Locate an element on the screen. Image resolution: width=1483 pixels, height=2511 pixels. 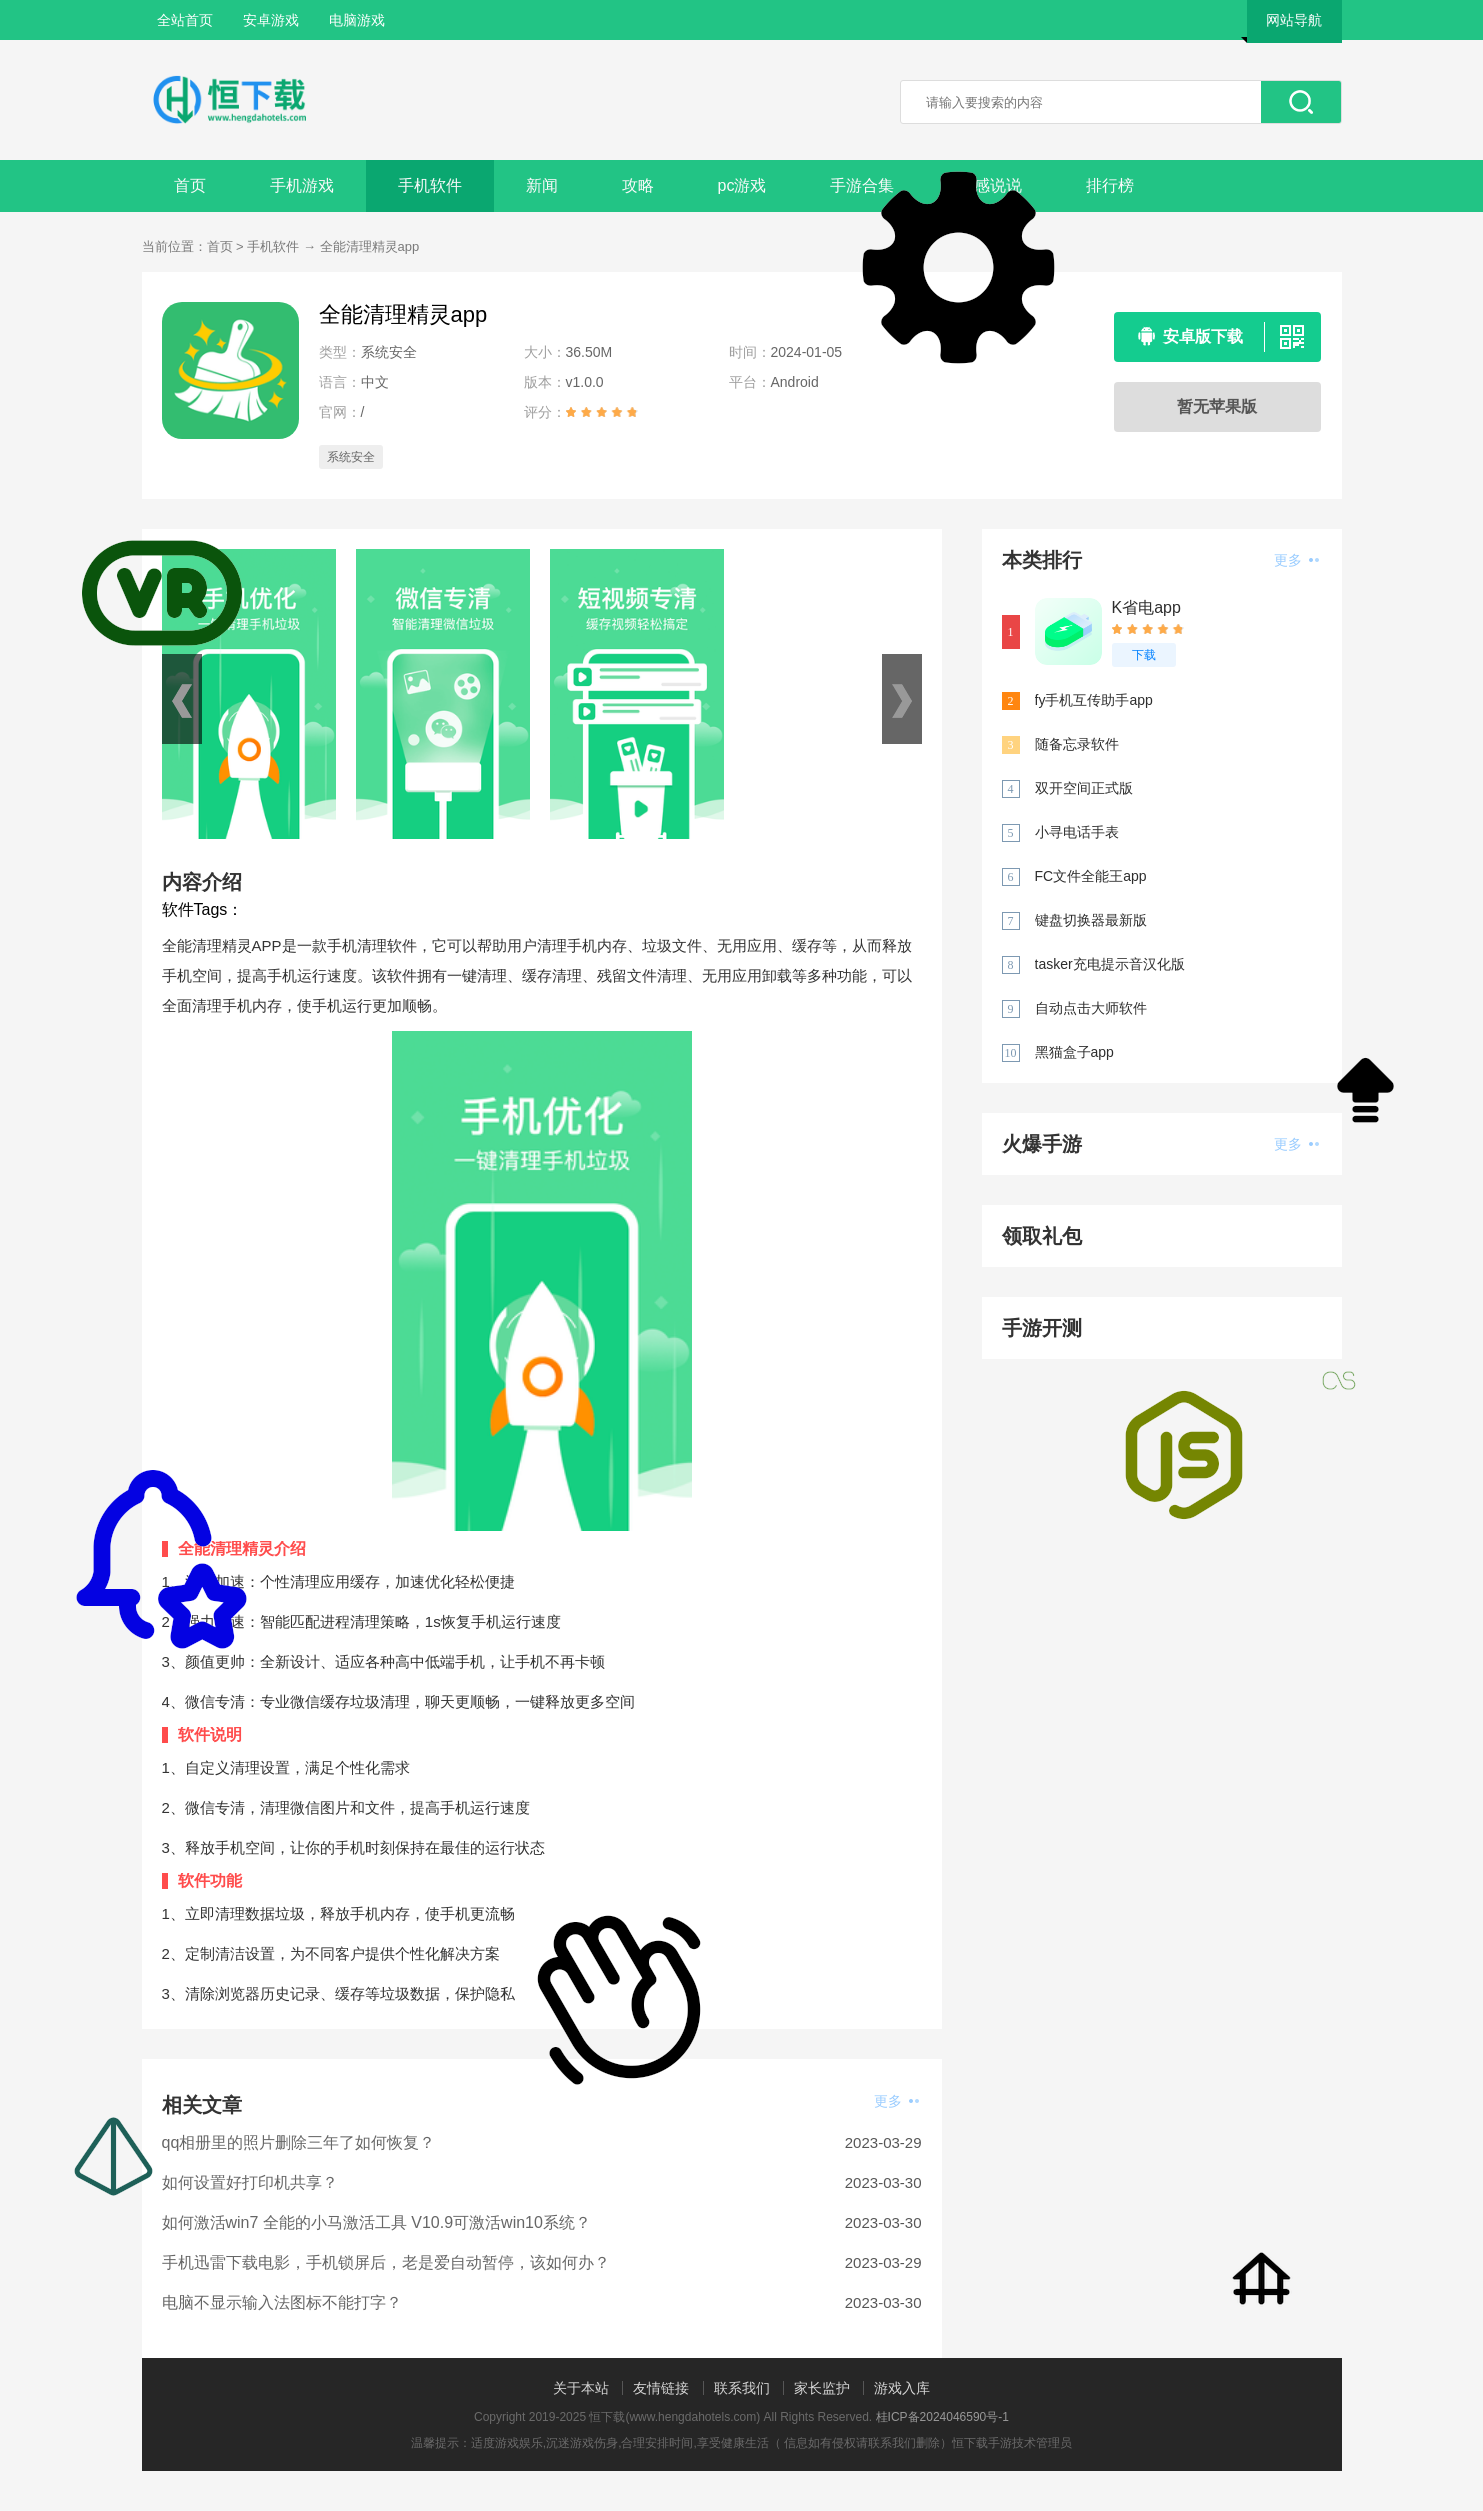
indicates node.js technology or runtime environment is located at coordinates (1184, 1455).